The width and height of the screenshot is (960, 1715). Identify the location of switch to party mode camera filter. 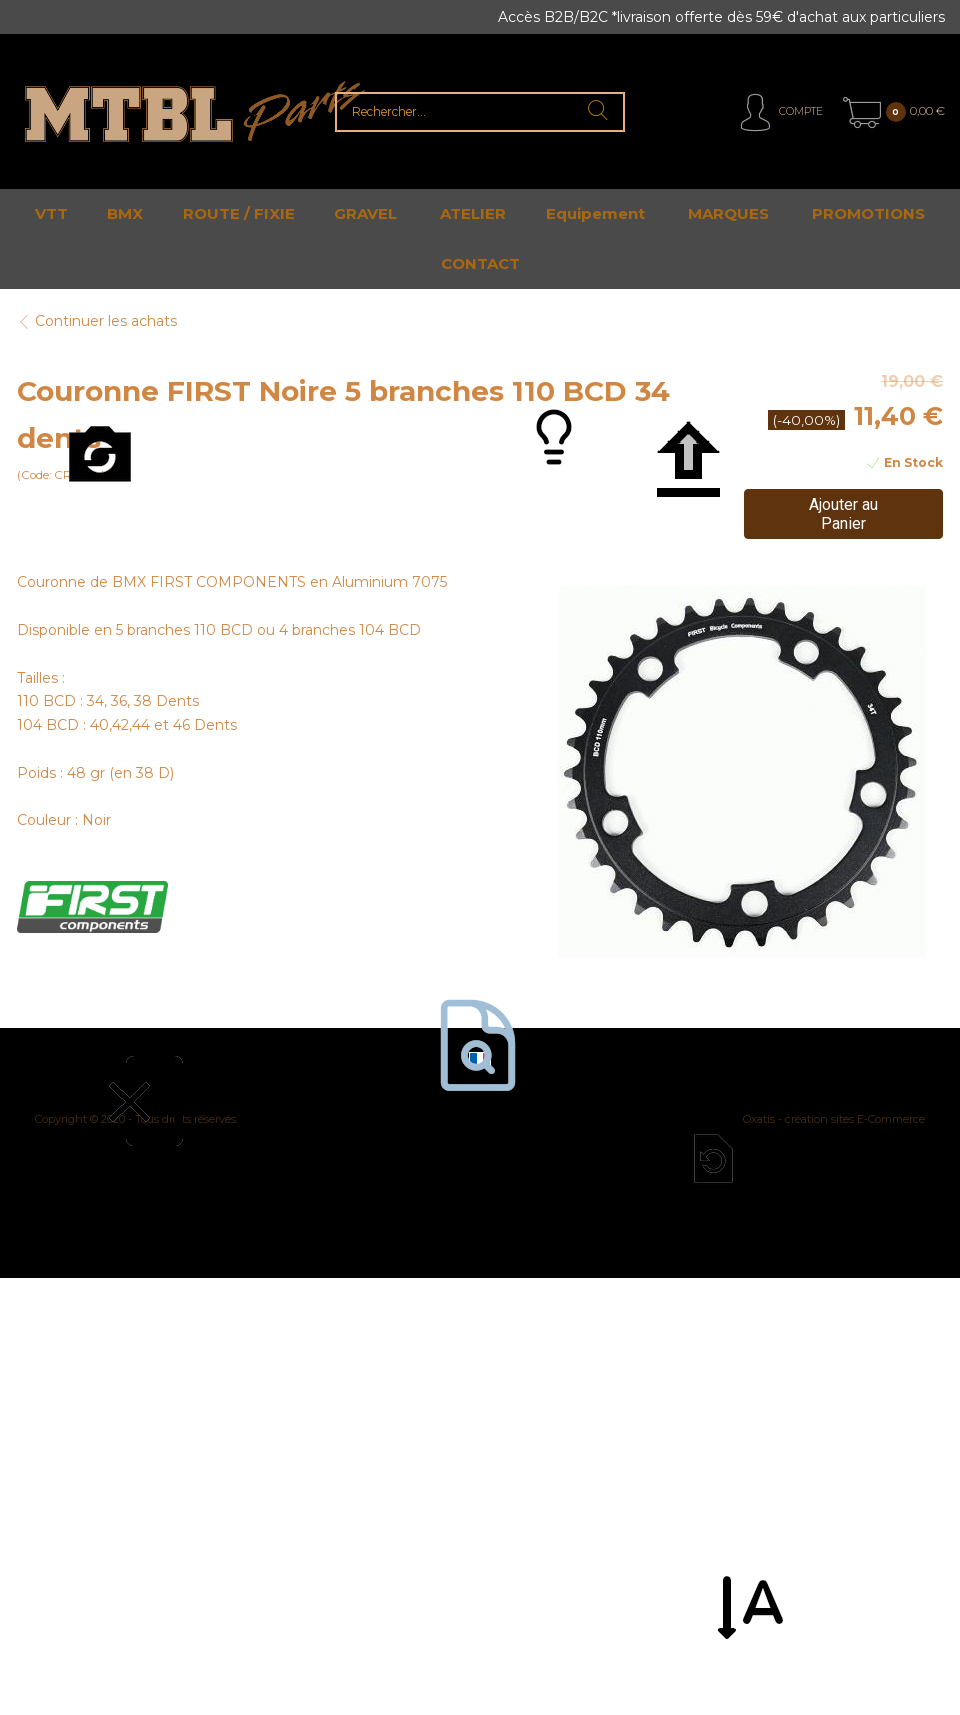
(100, 457).